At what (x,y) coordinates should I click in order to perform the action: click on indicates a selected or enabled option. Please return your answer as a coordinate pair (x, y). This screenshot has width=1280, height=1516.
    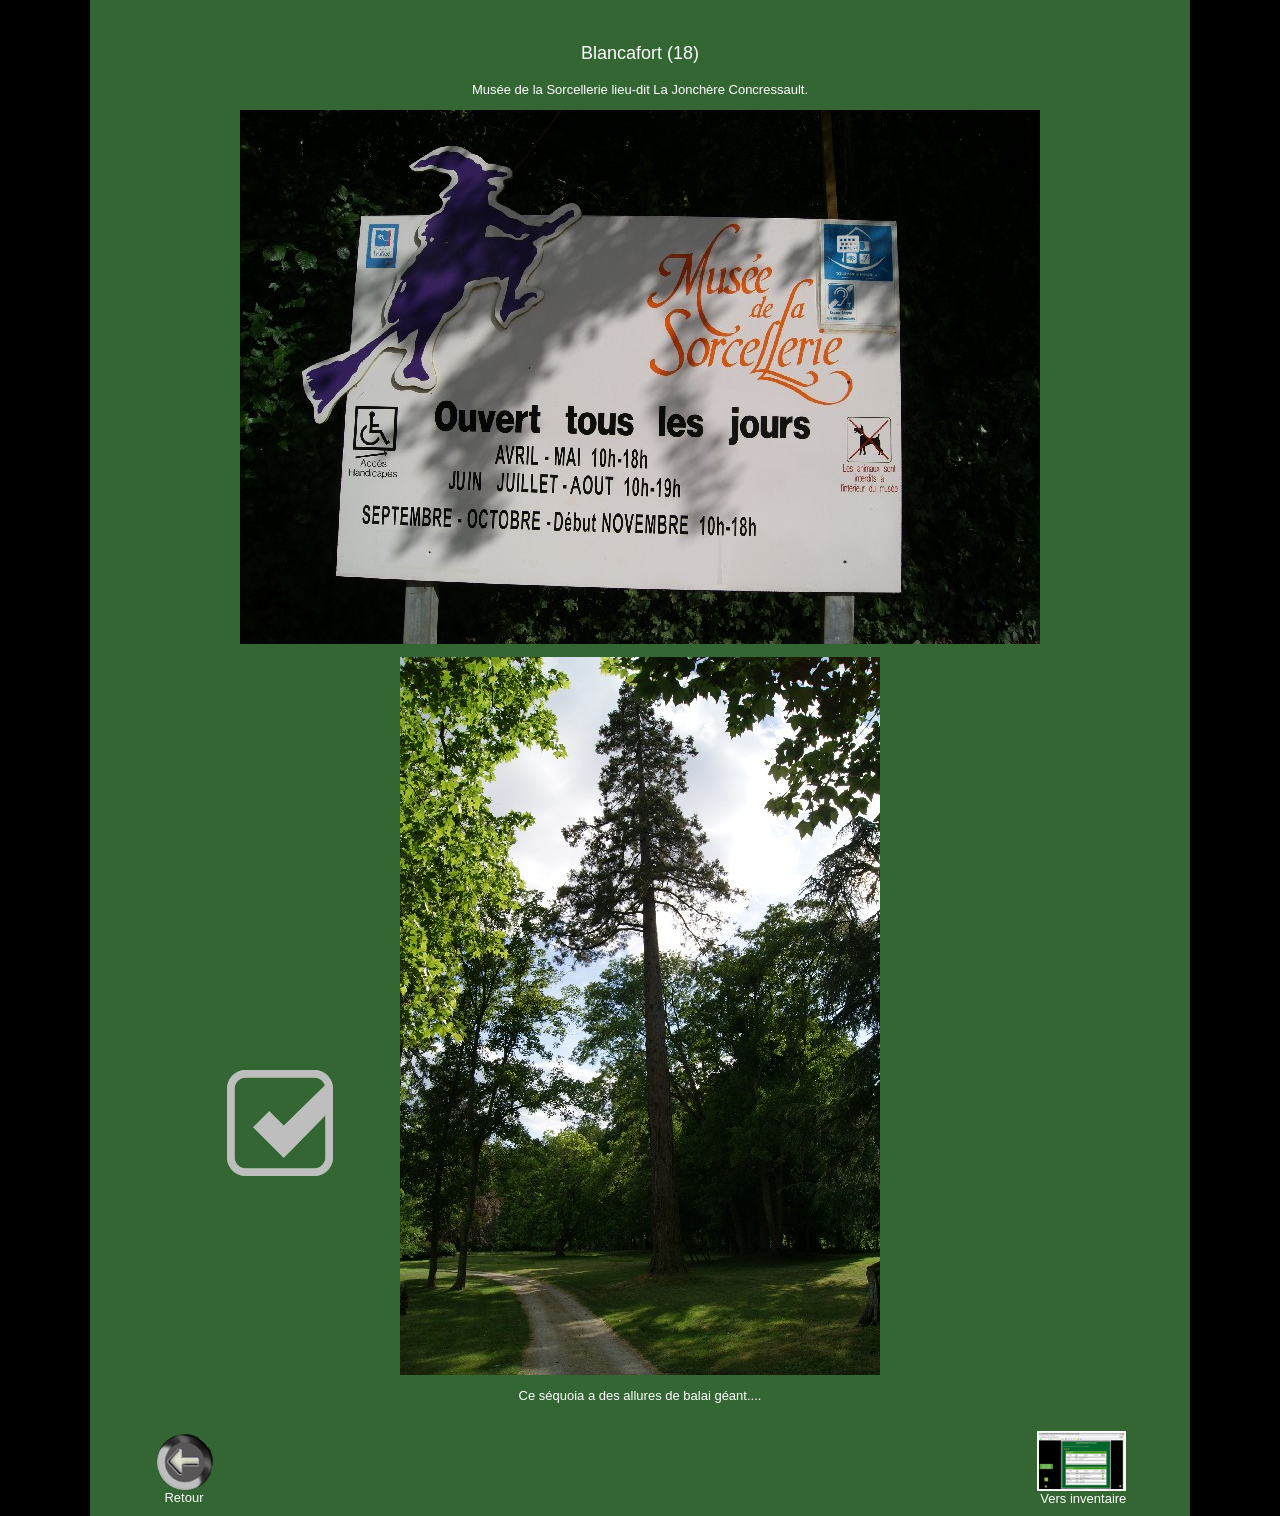
    Looking at the image, I should click on (280, 1123).